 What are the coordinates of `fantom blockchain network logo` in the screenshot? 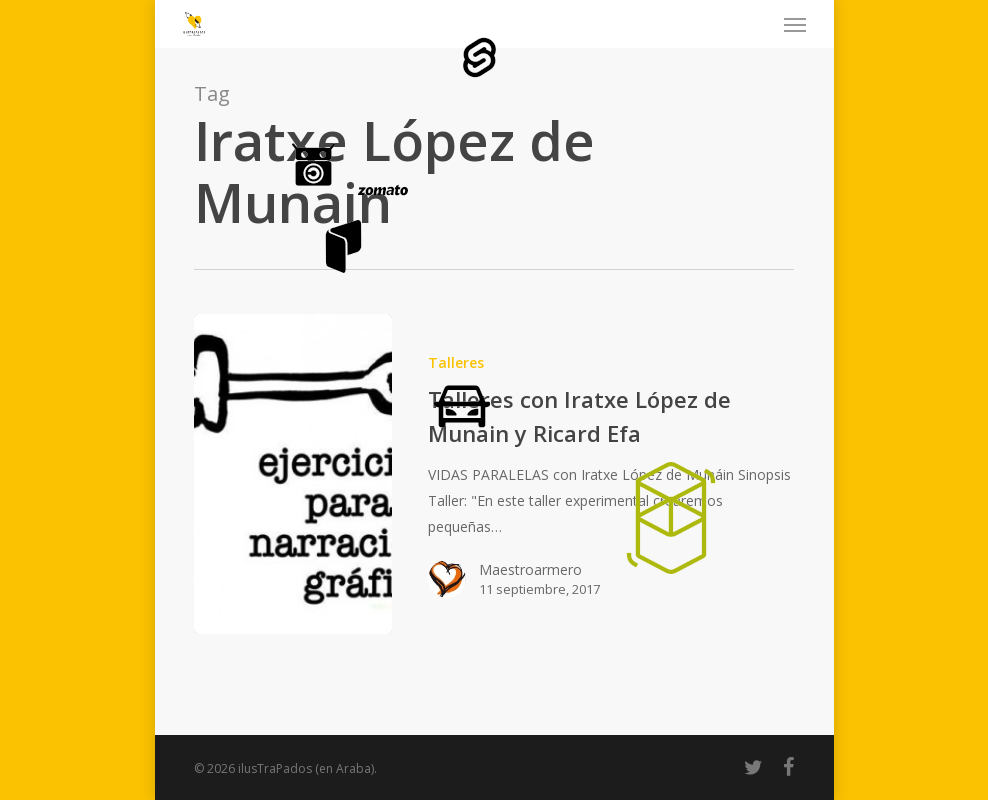 It's located at (671, 518).